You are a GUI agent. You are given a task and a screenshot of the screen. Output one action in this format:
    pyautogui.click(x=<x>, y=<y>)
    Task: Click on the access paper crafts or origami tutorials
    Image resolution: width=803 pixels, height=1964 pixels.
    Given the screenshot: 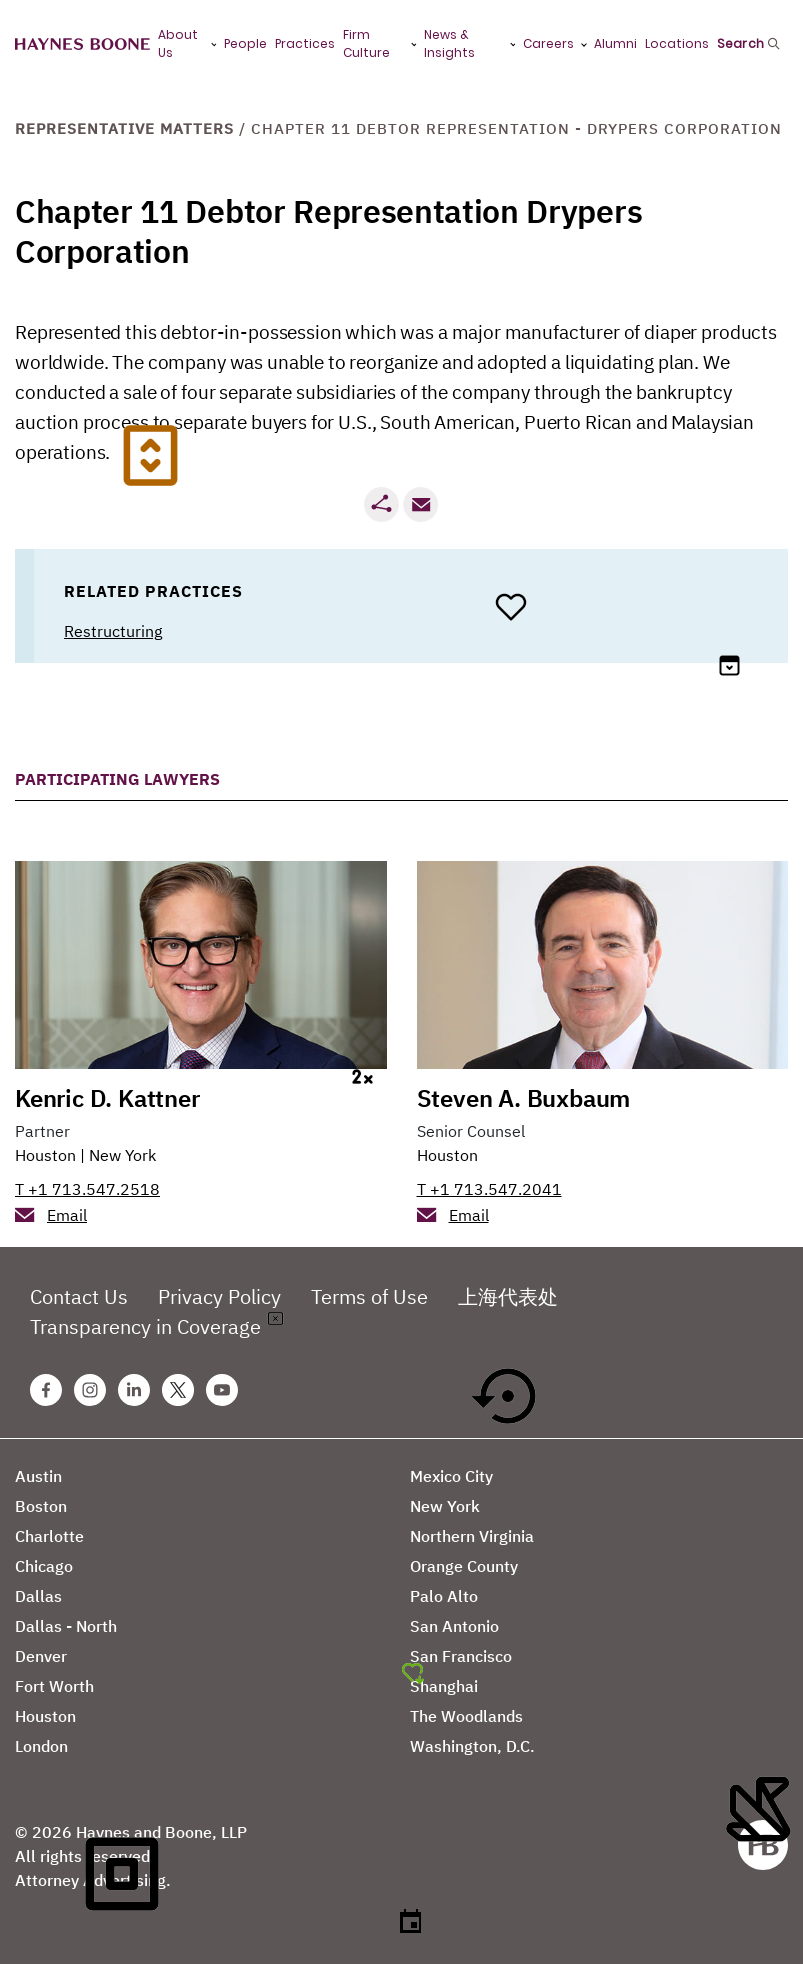 What is the action you would take?
    pyautogui.click(x=759, y=1809)
    